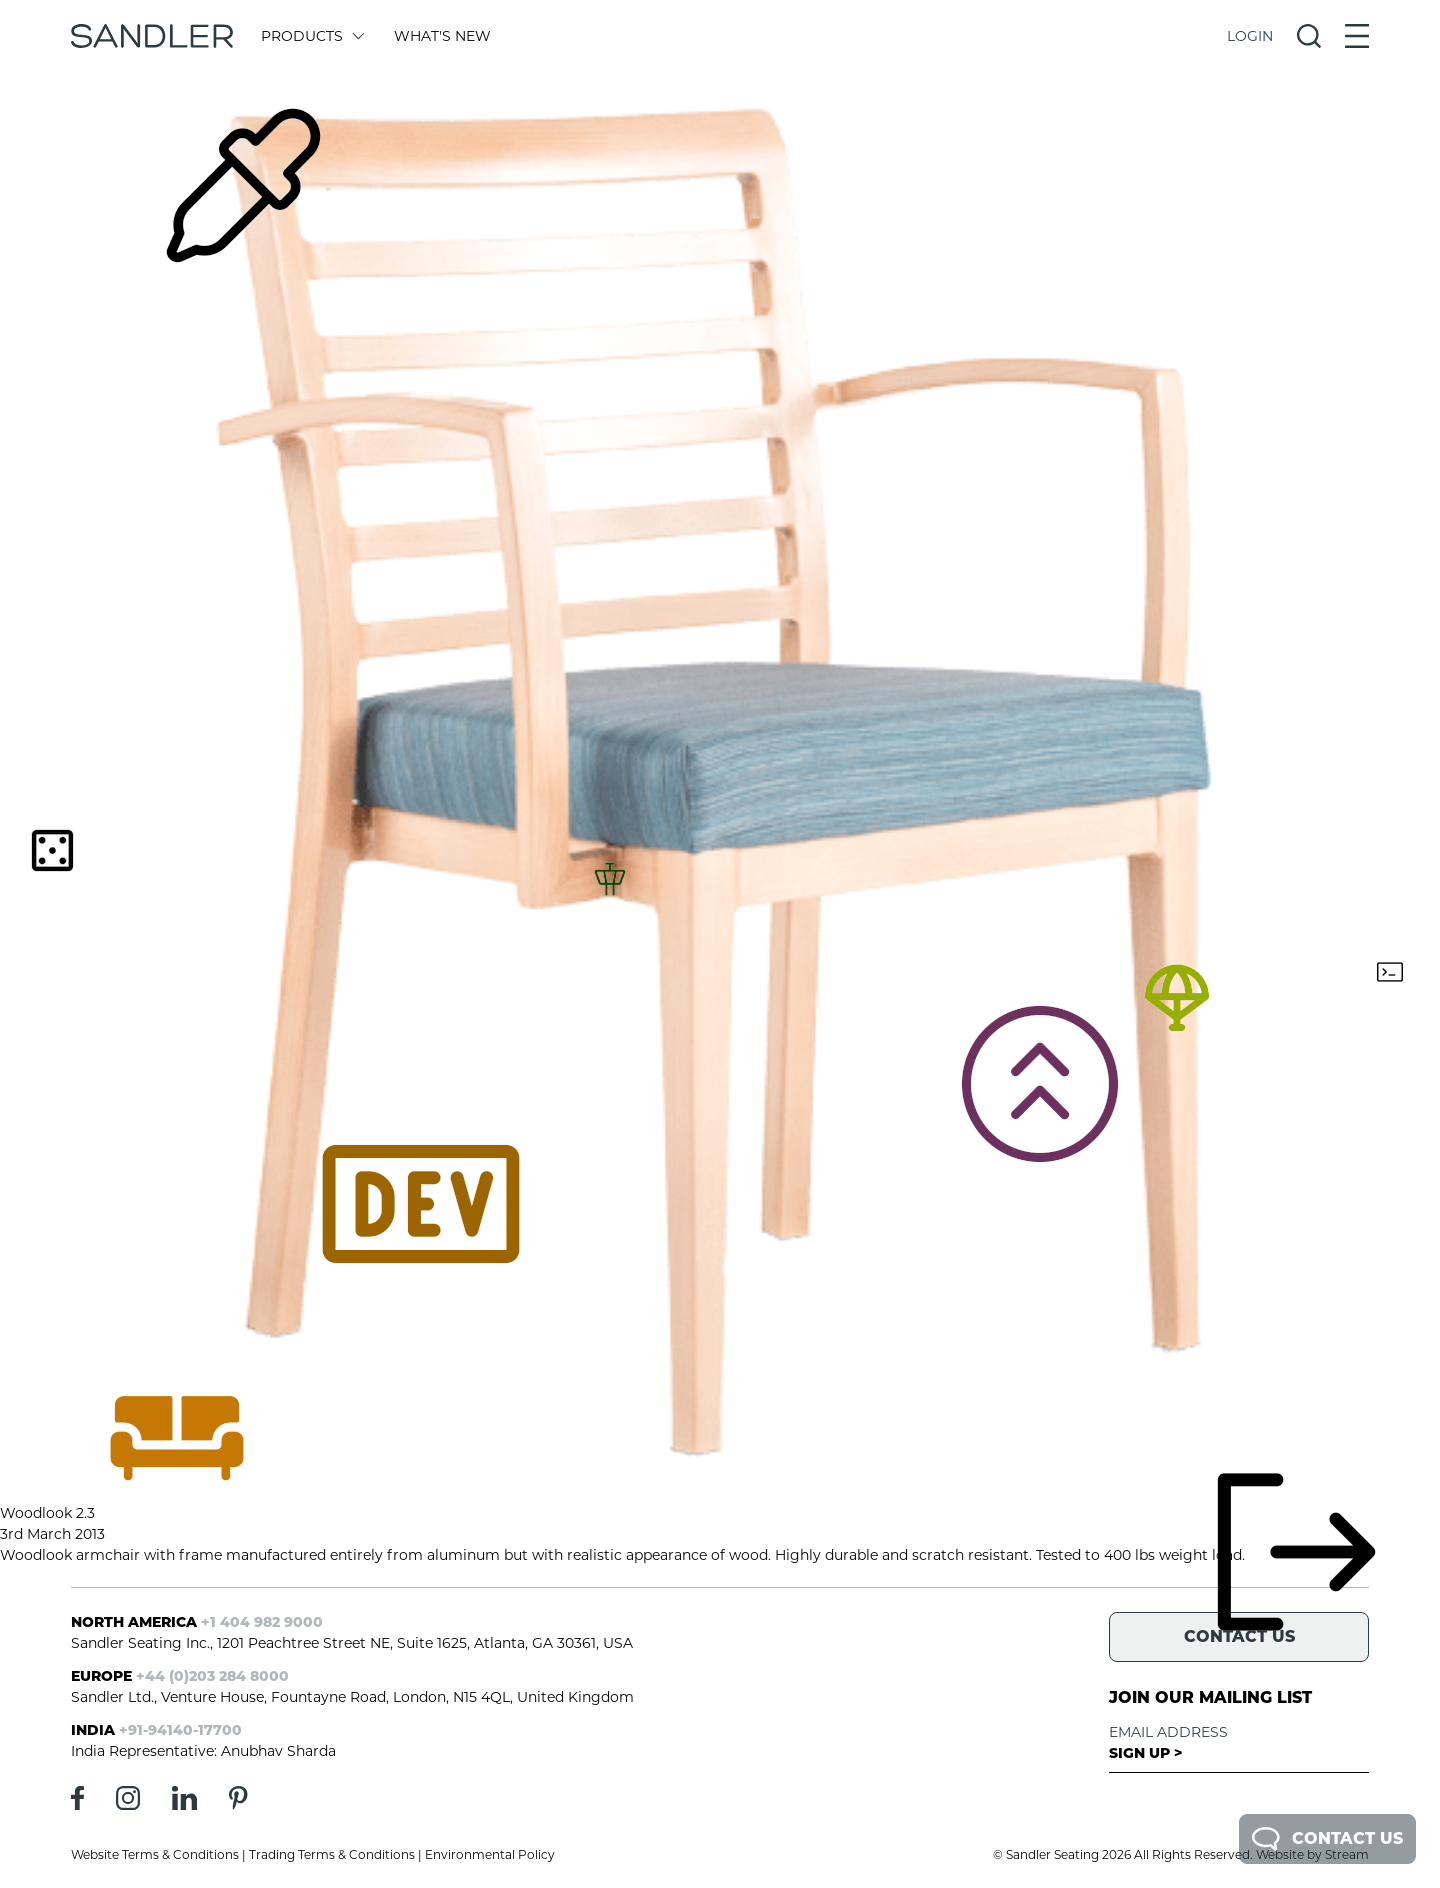  I want to click on visit dev.to developer community, so click(421, 1204).